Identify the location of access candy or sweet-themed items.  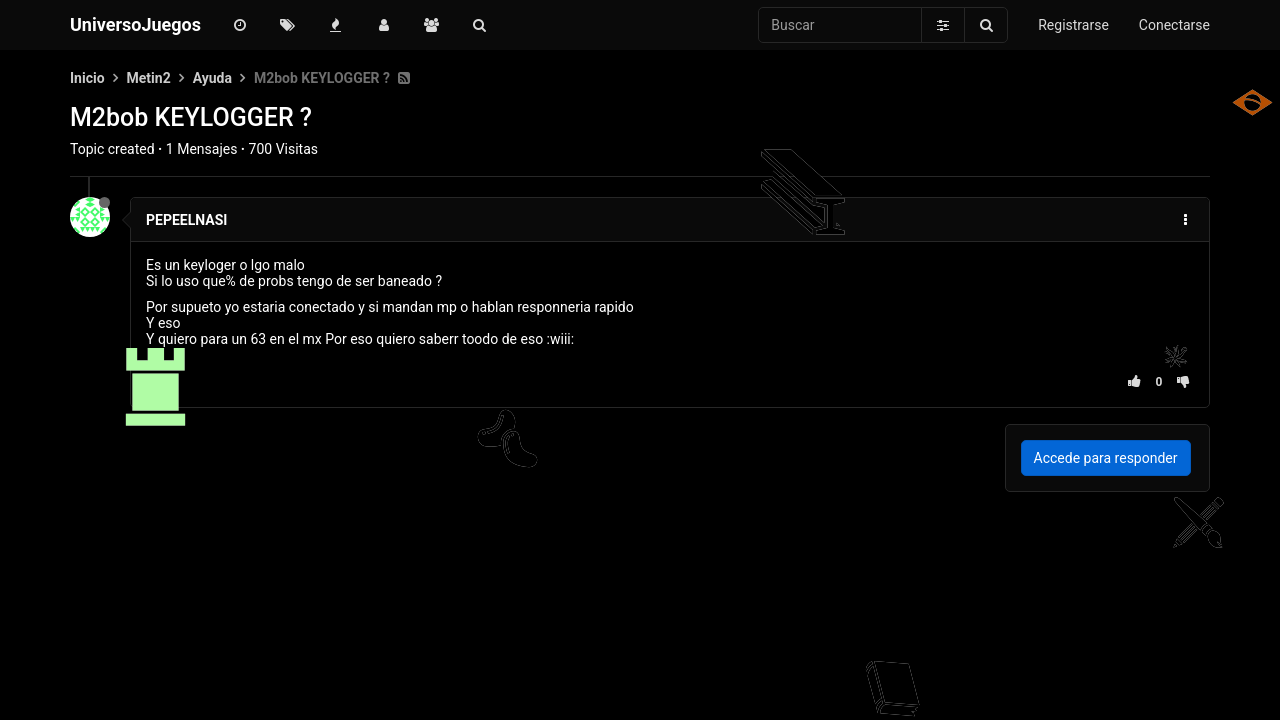
(507, 438).